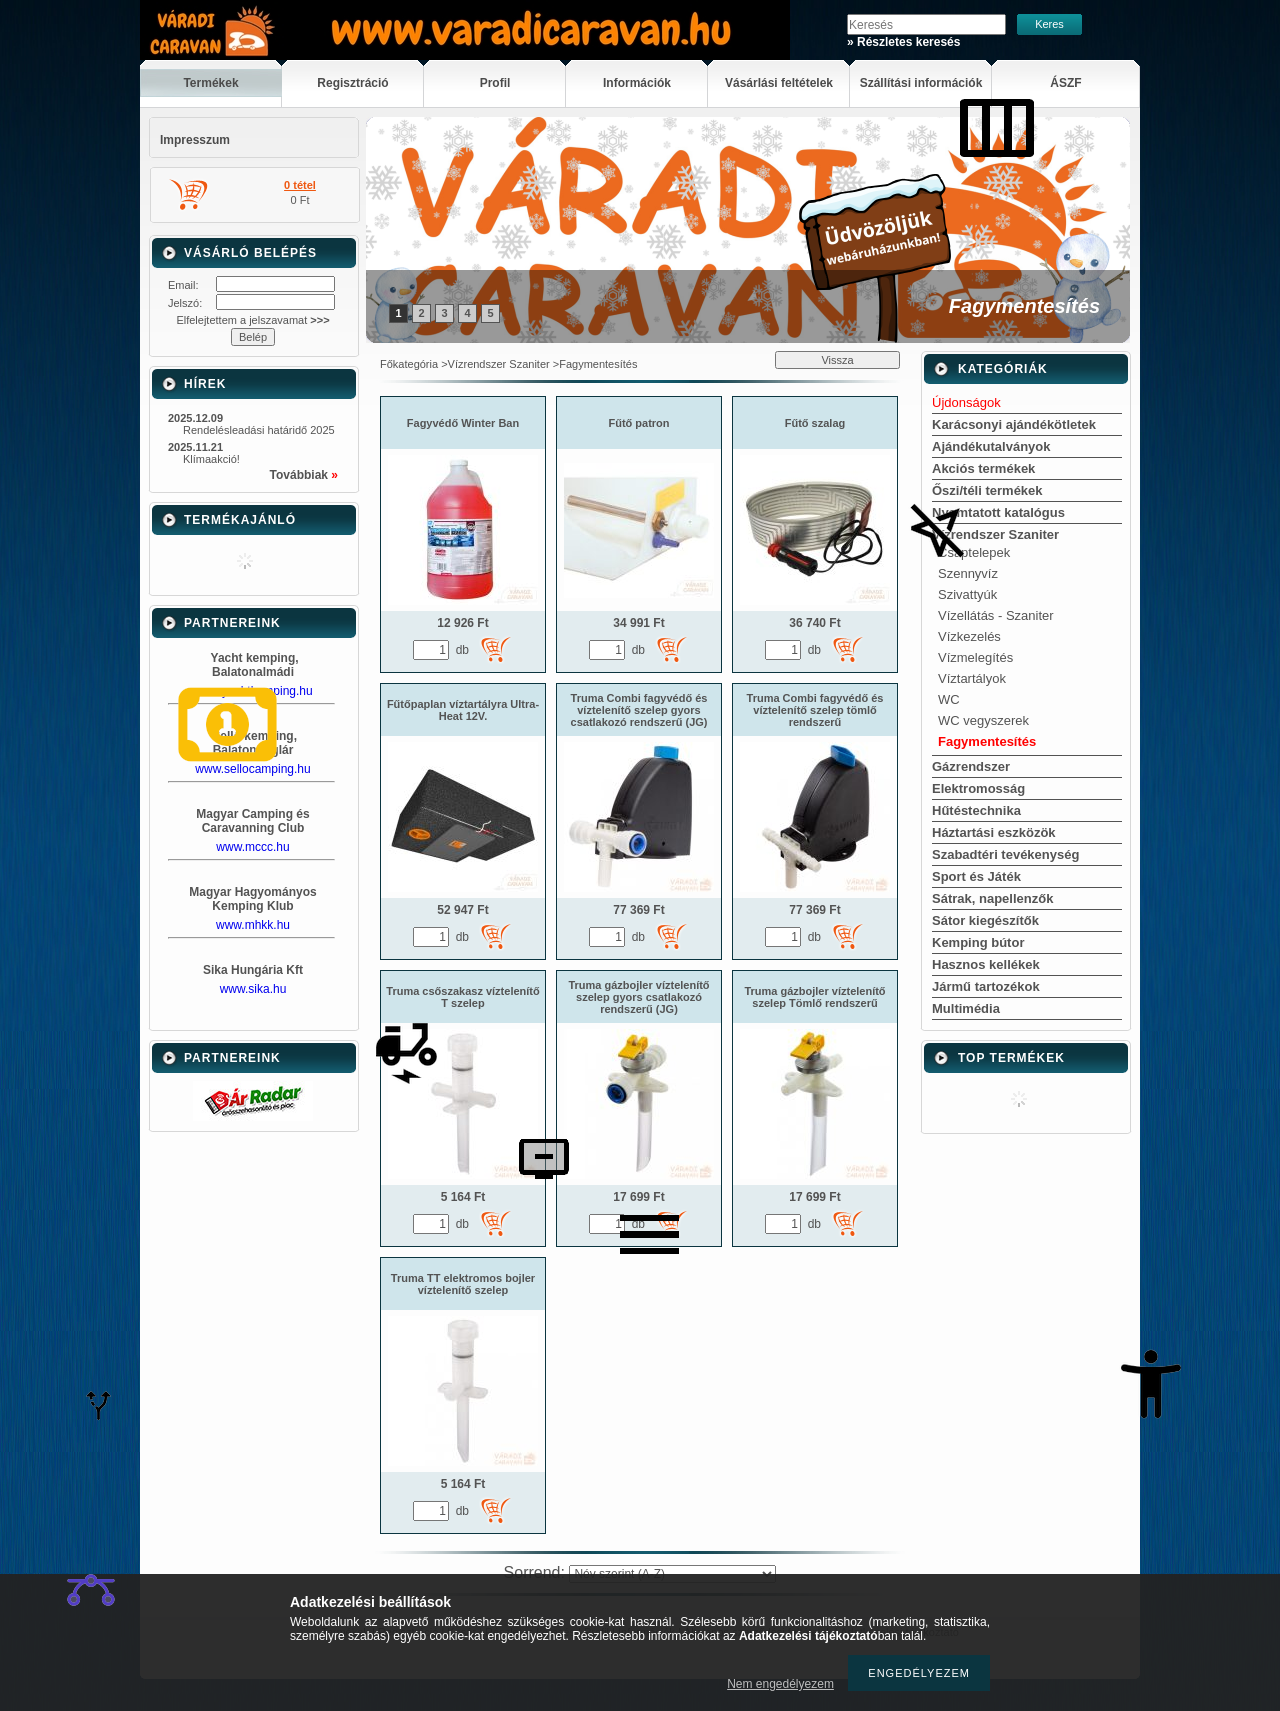  What do you see at coordinates (649, 1234) in the screenshot?
I see `open navigation menu` at bounding box center [649, 1234].